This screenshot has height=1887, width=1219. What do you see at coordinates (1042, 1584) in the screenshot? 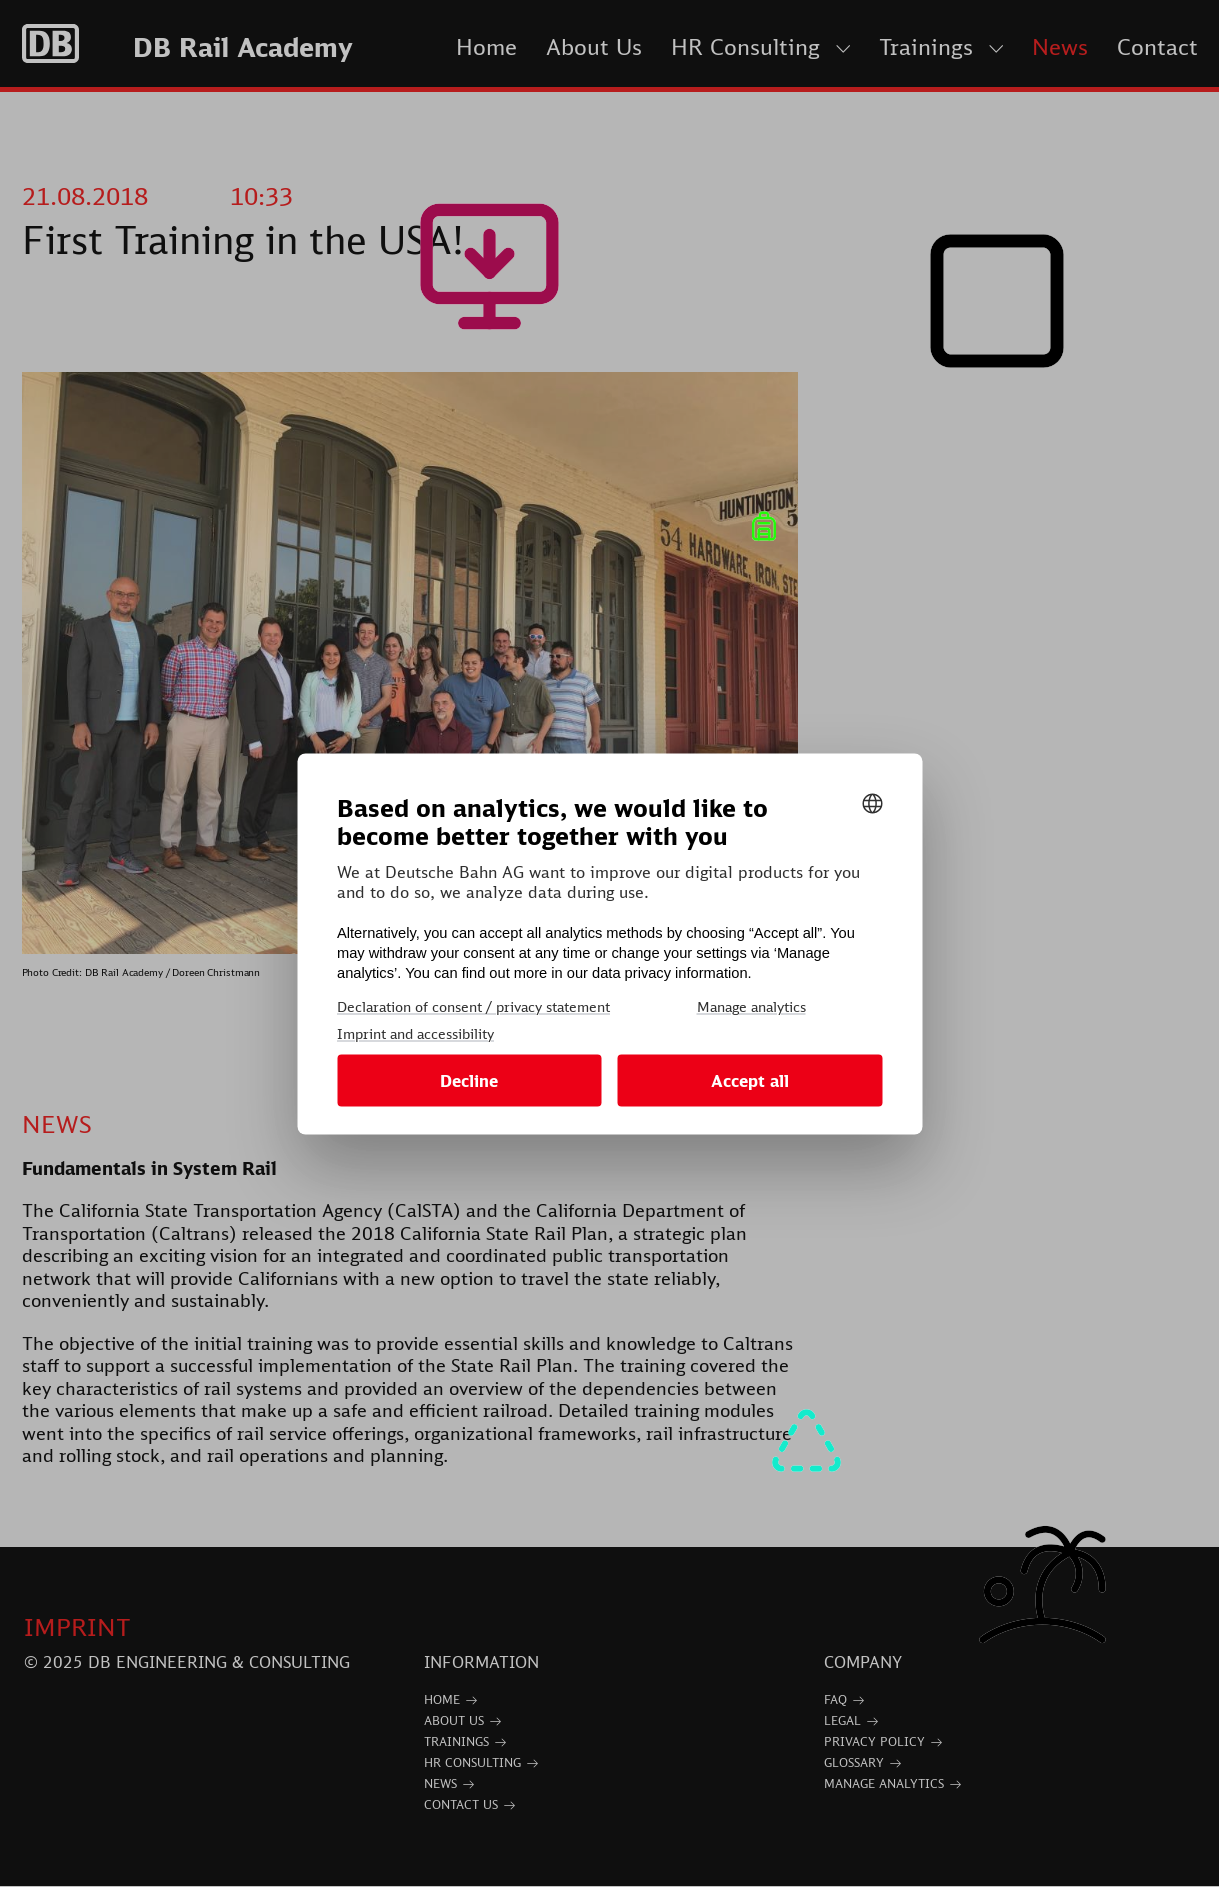
I see `indicates vacation or travel mode` at bounding box center [1042, 1584].